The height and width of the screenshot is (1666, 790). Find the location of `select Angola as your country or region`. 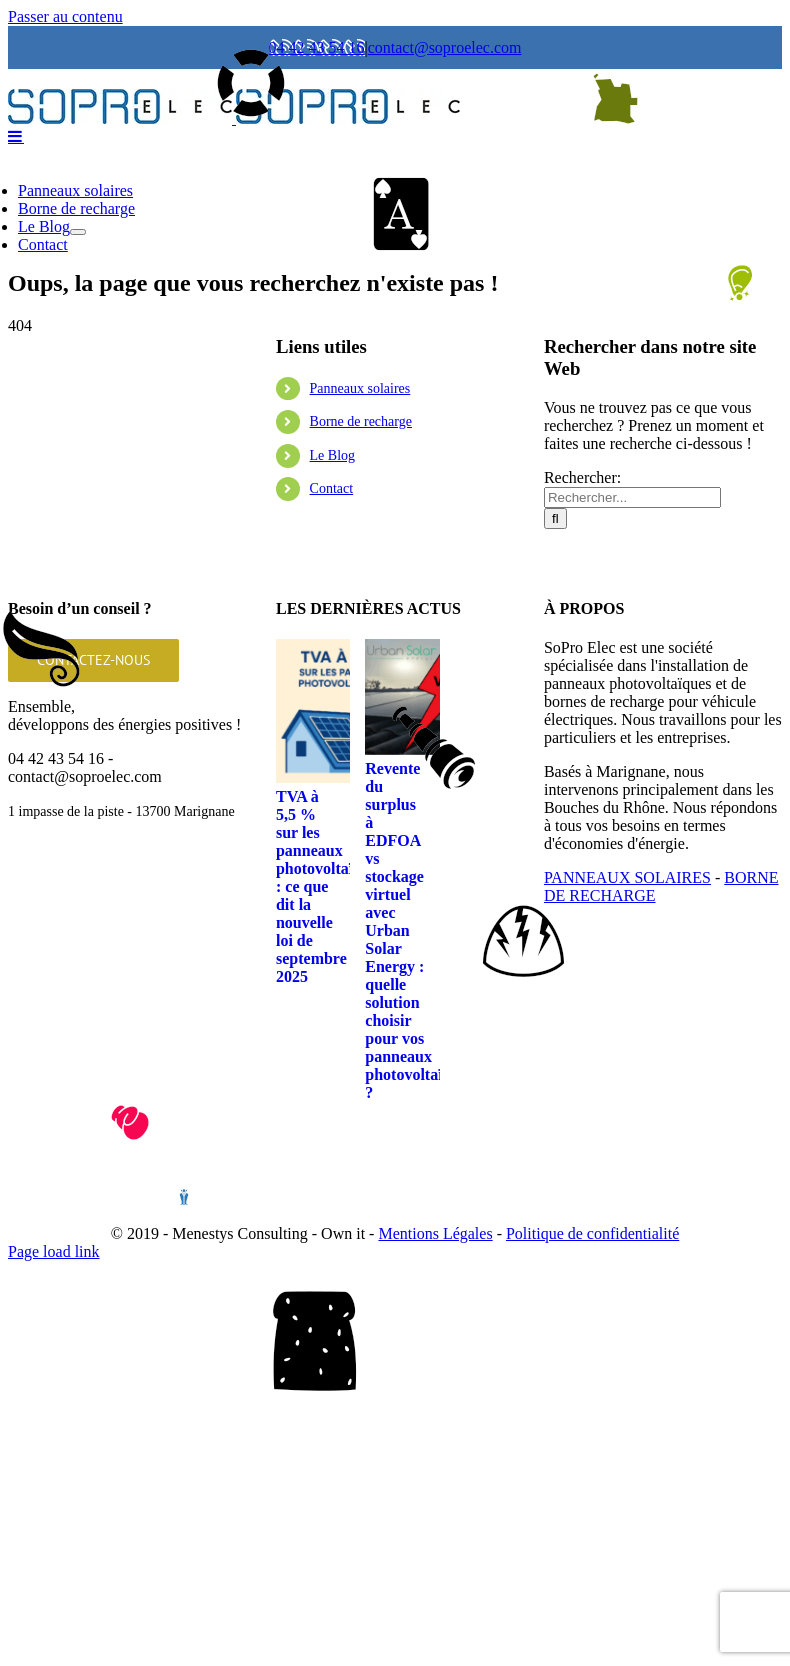

select Angola as your country or region is located at coordinates (615, 98).